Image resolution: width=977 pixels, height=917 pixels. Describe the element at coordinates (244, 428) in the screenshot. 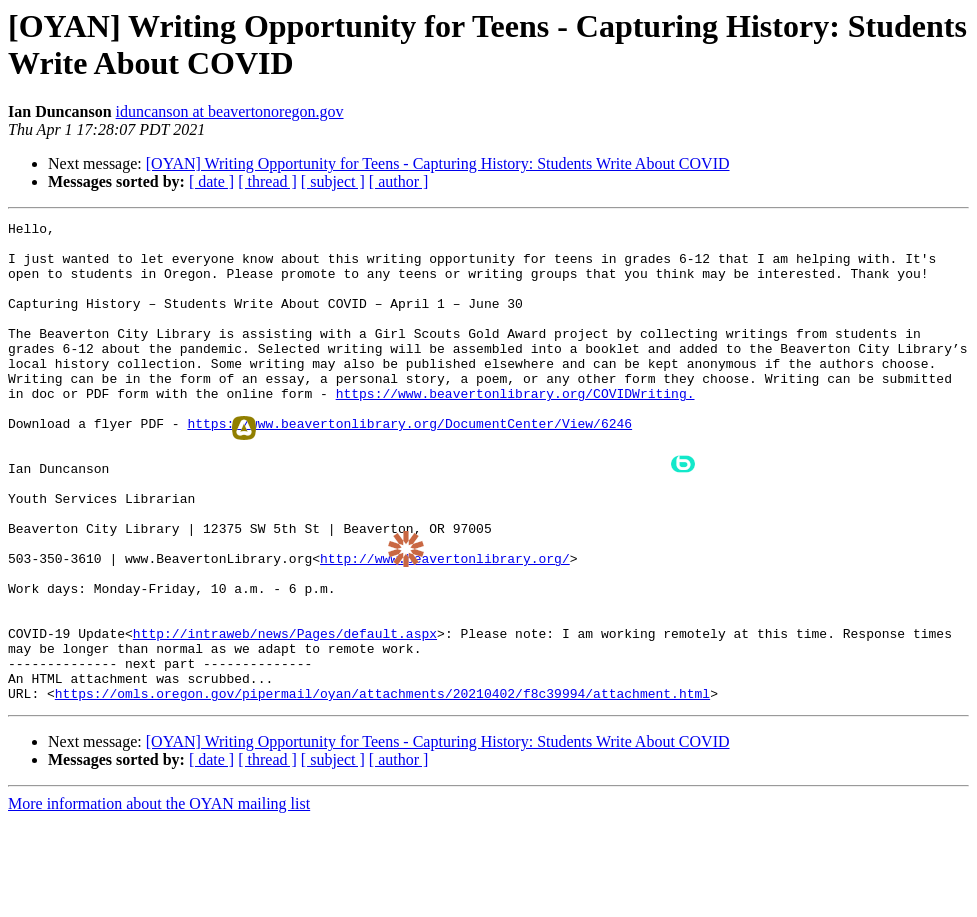

I see `AdonisJS framework logo` at that location.